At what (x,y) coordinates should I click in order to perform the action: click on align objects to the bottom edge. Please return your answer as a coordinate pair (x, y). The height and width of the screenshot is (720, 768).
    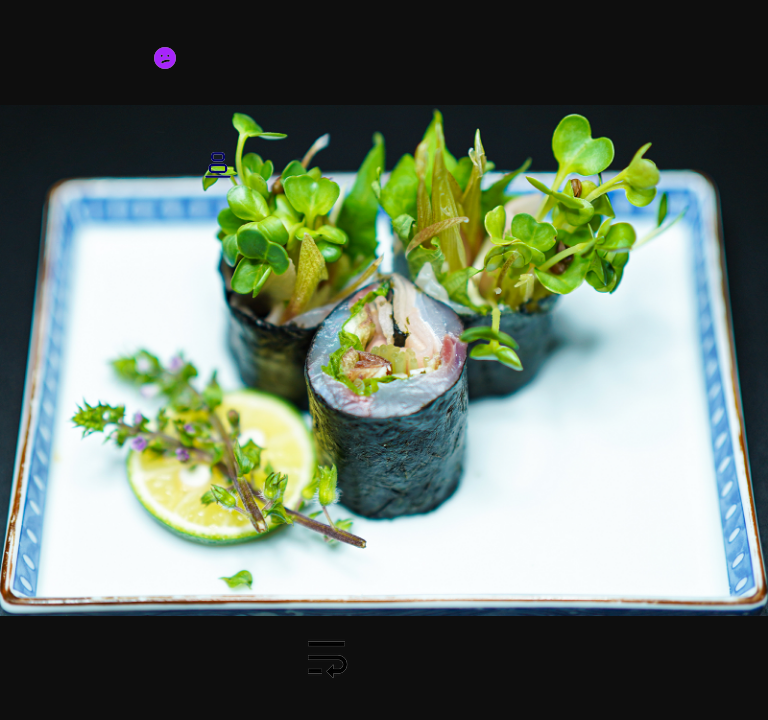
    Looking at the image, I should click on (218, 165).